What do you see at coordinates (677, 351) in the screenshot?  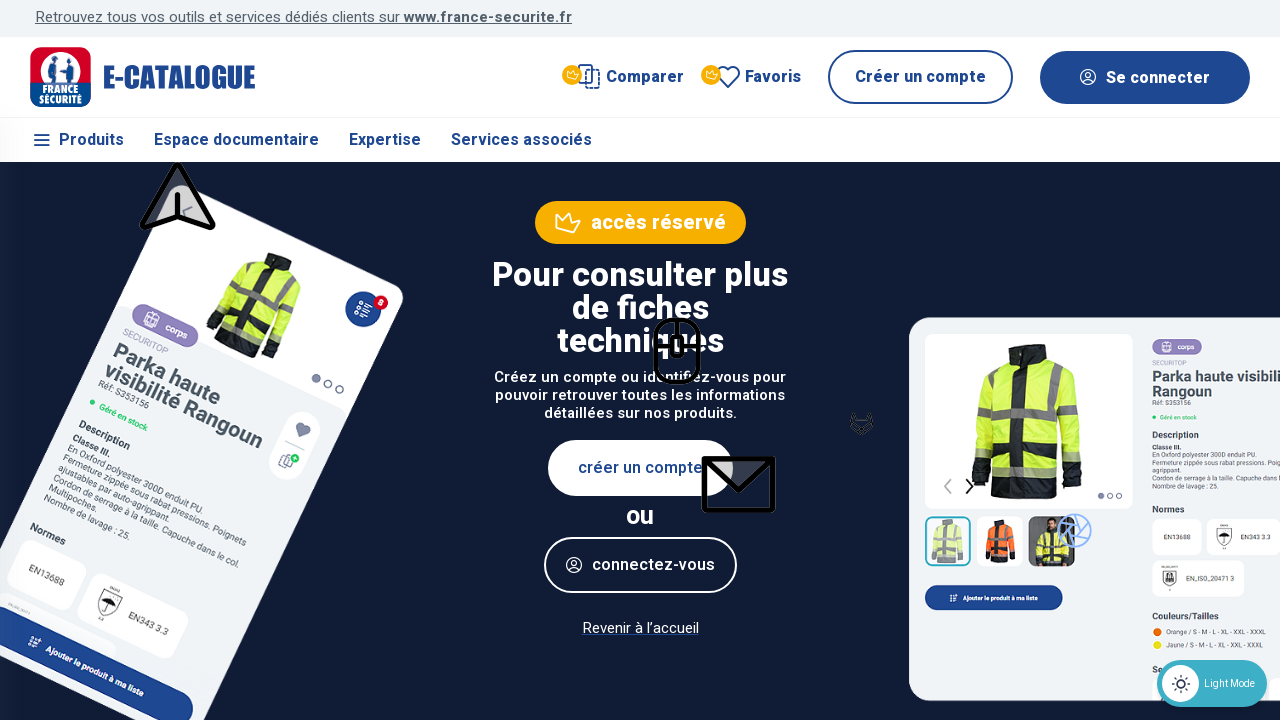 I see `middle mouse button click action` at bounding box center [677, 351].